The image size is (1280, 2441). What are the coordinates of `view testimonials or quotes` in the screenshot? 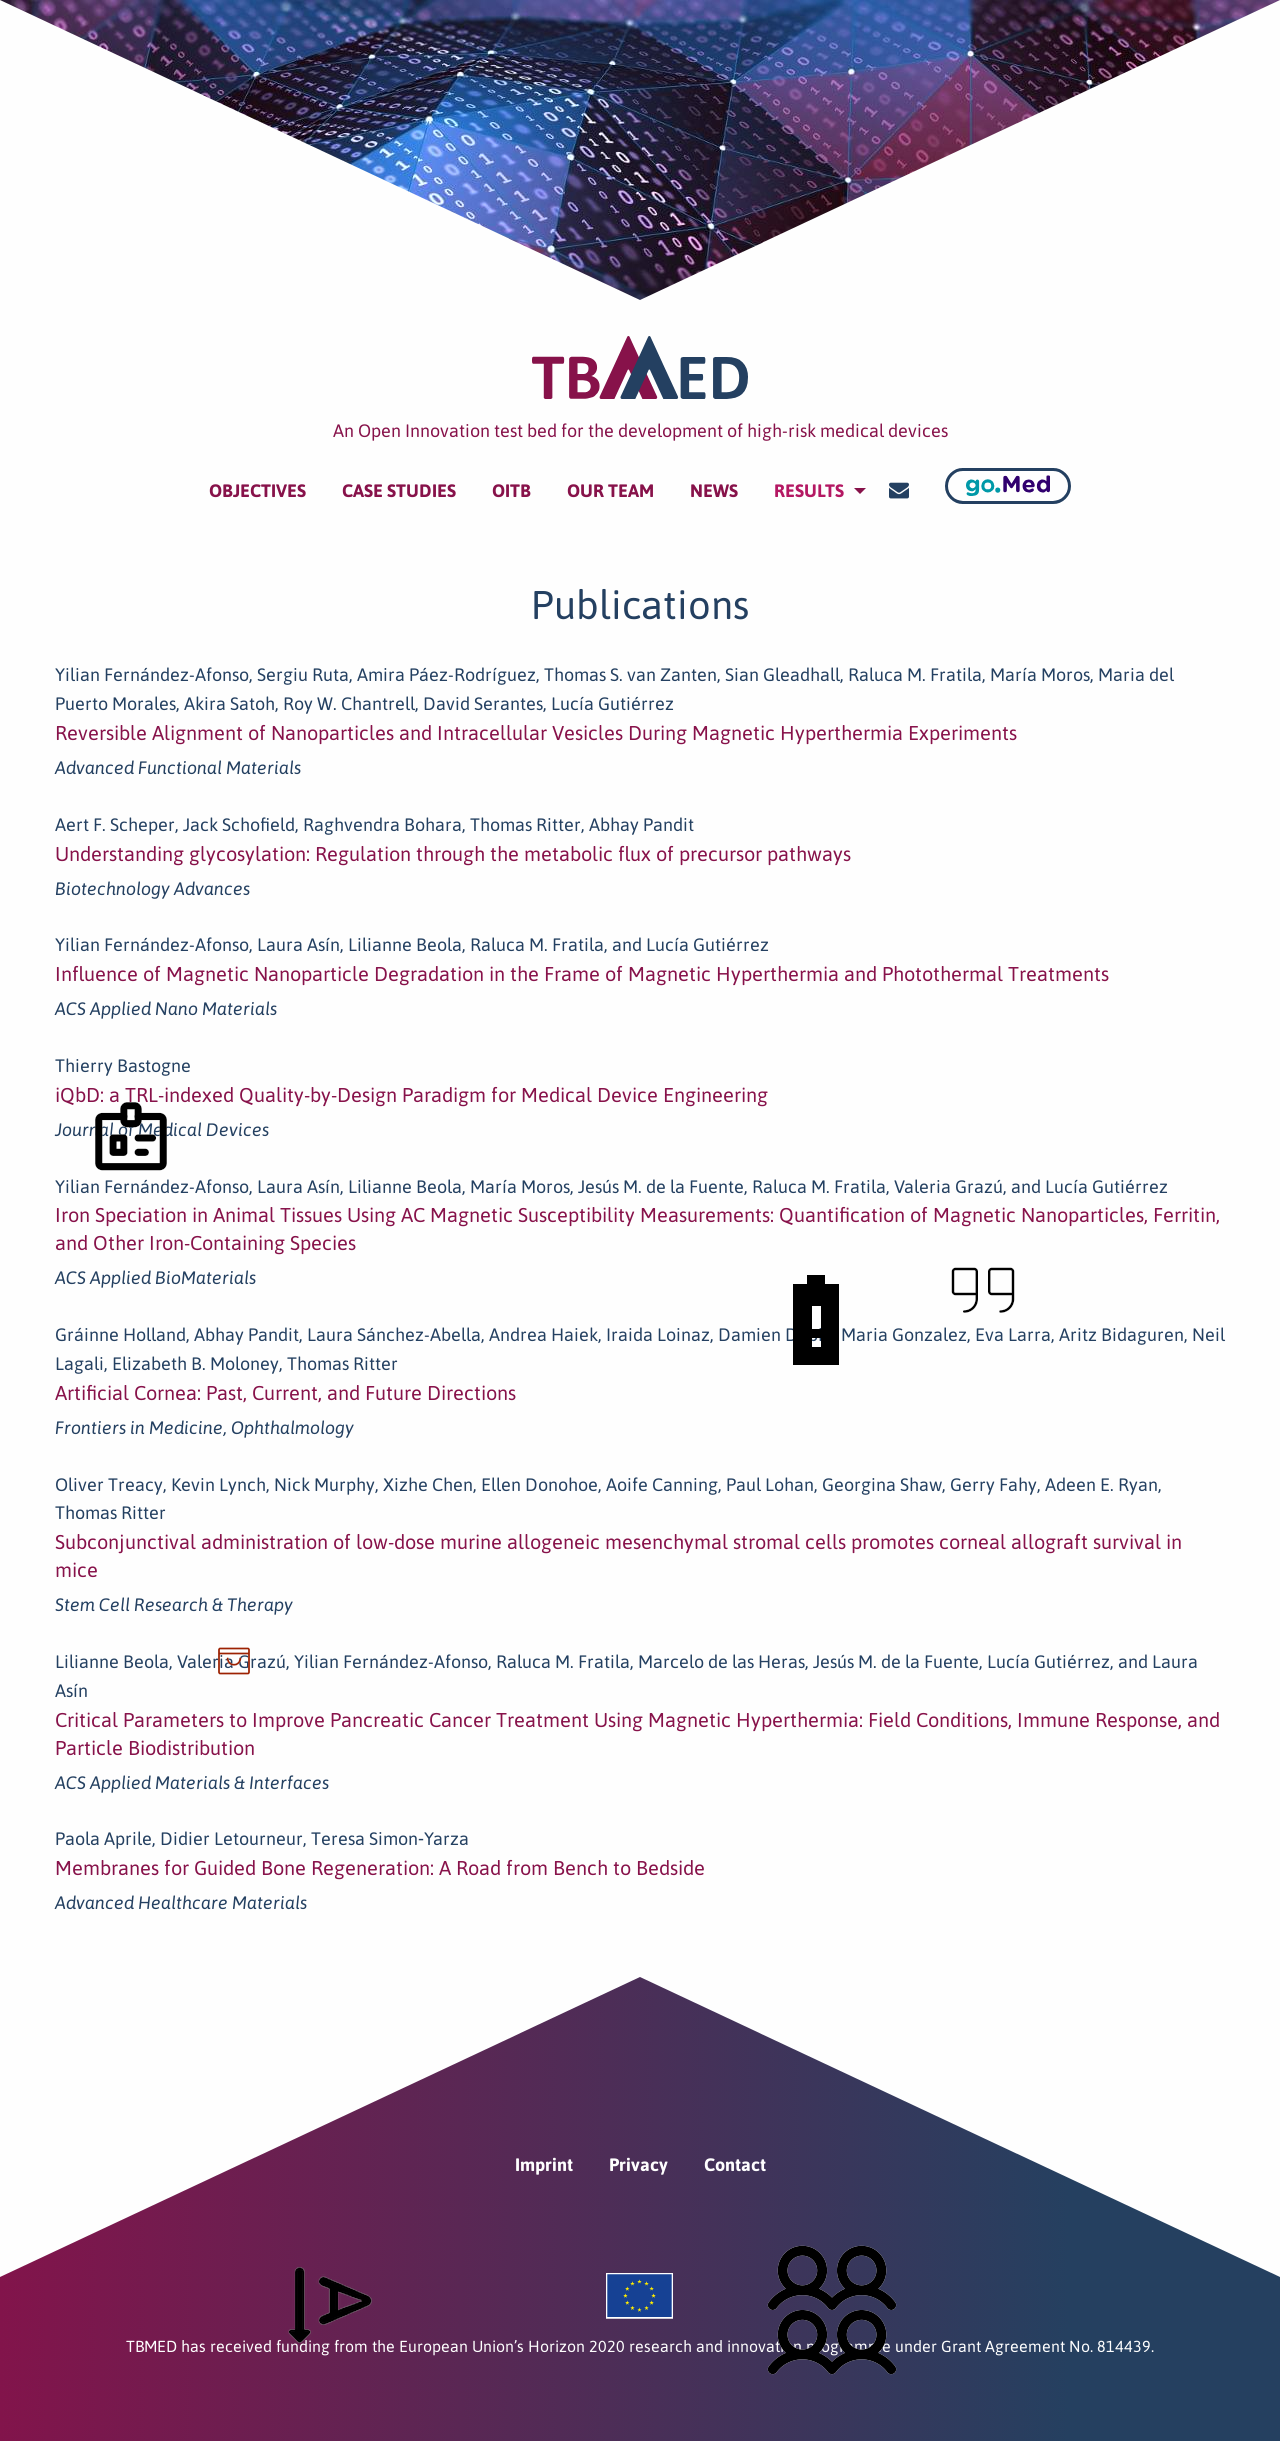 It's located at (983, 1289).